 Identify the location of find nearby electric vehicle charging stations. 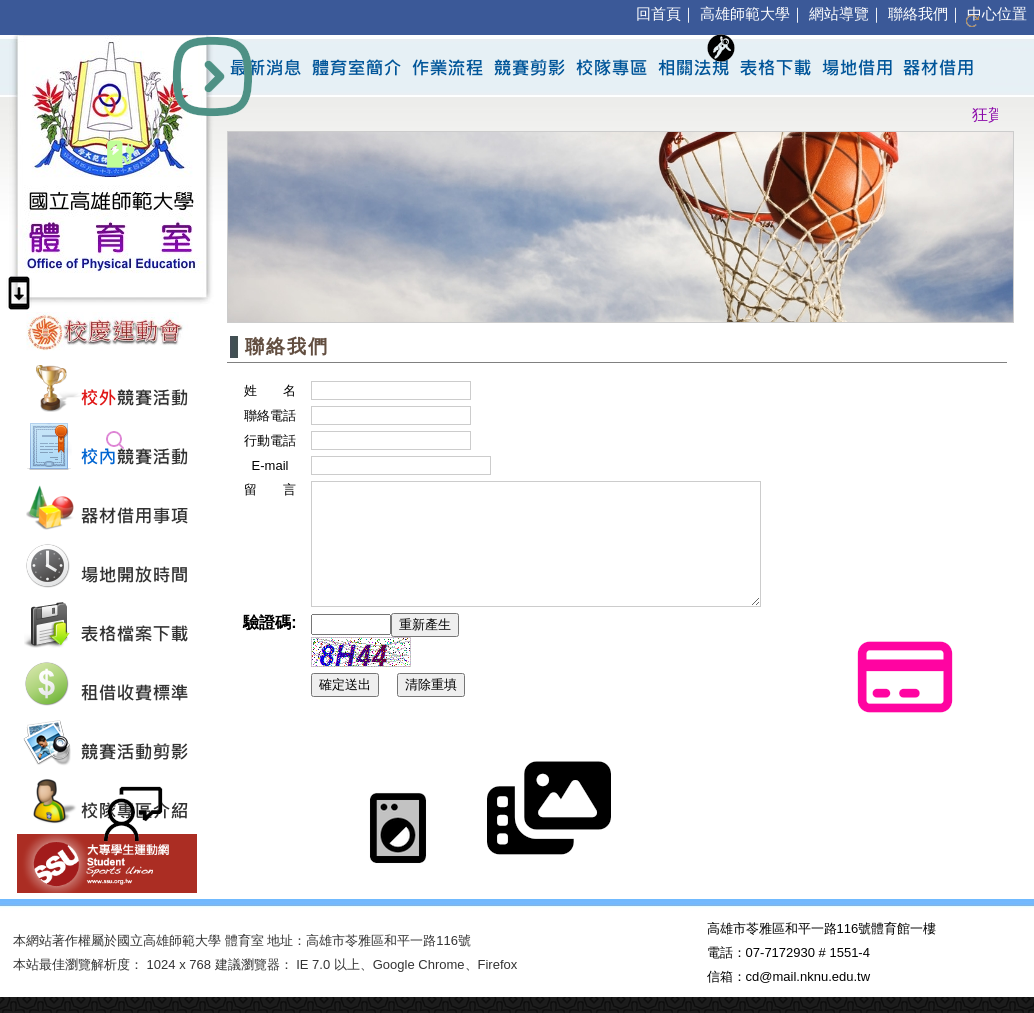
(119, 154).